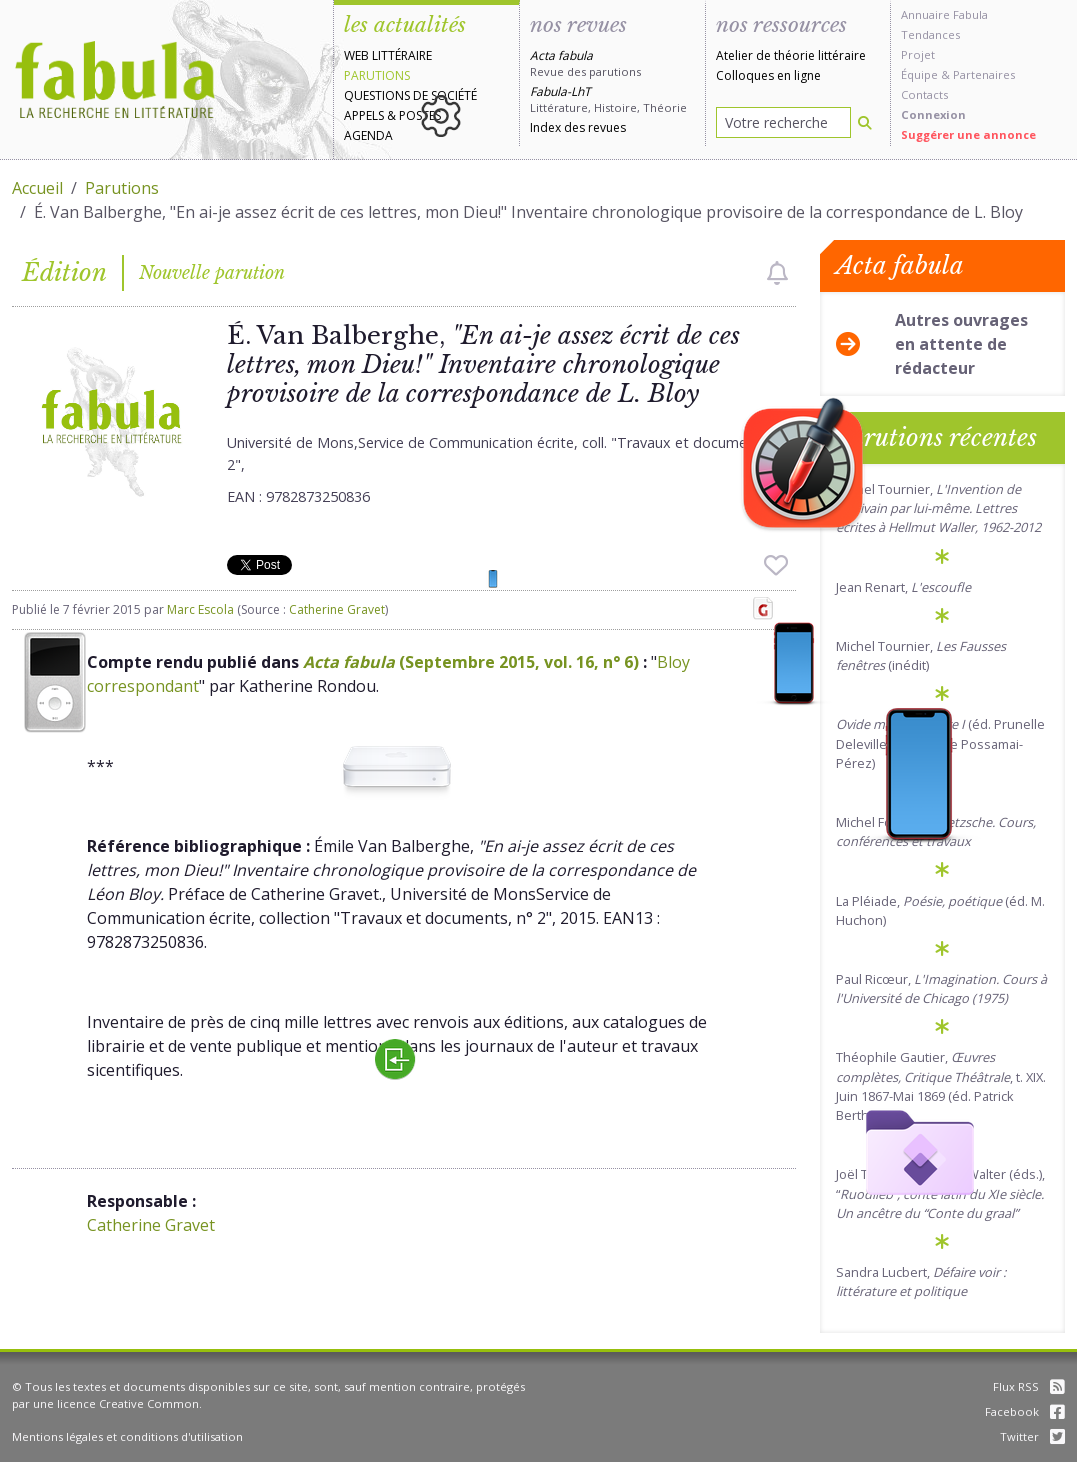 The image size is (1077, 1462). What do you see at coordinates (919, 1155) in the screenshot?
I see `open microsoft finance documents folder` at bounding box center [919, 1155].